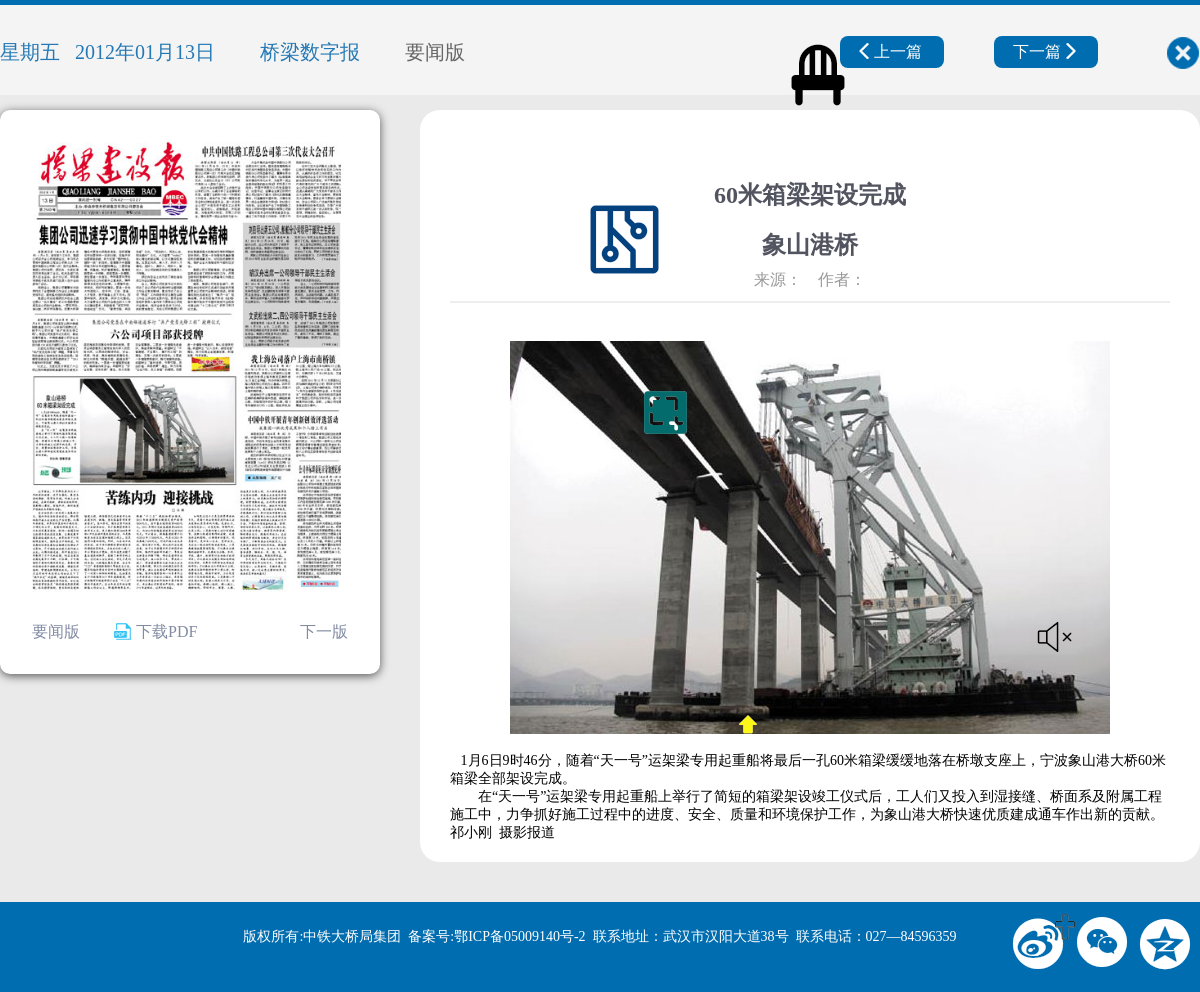  I want to click on represents a religious or faith-based feature, so click(1065, 927).